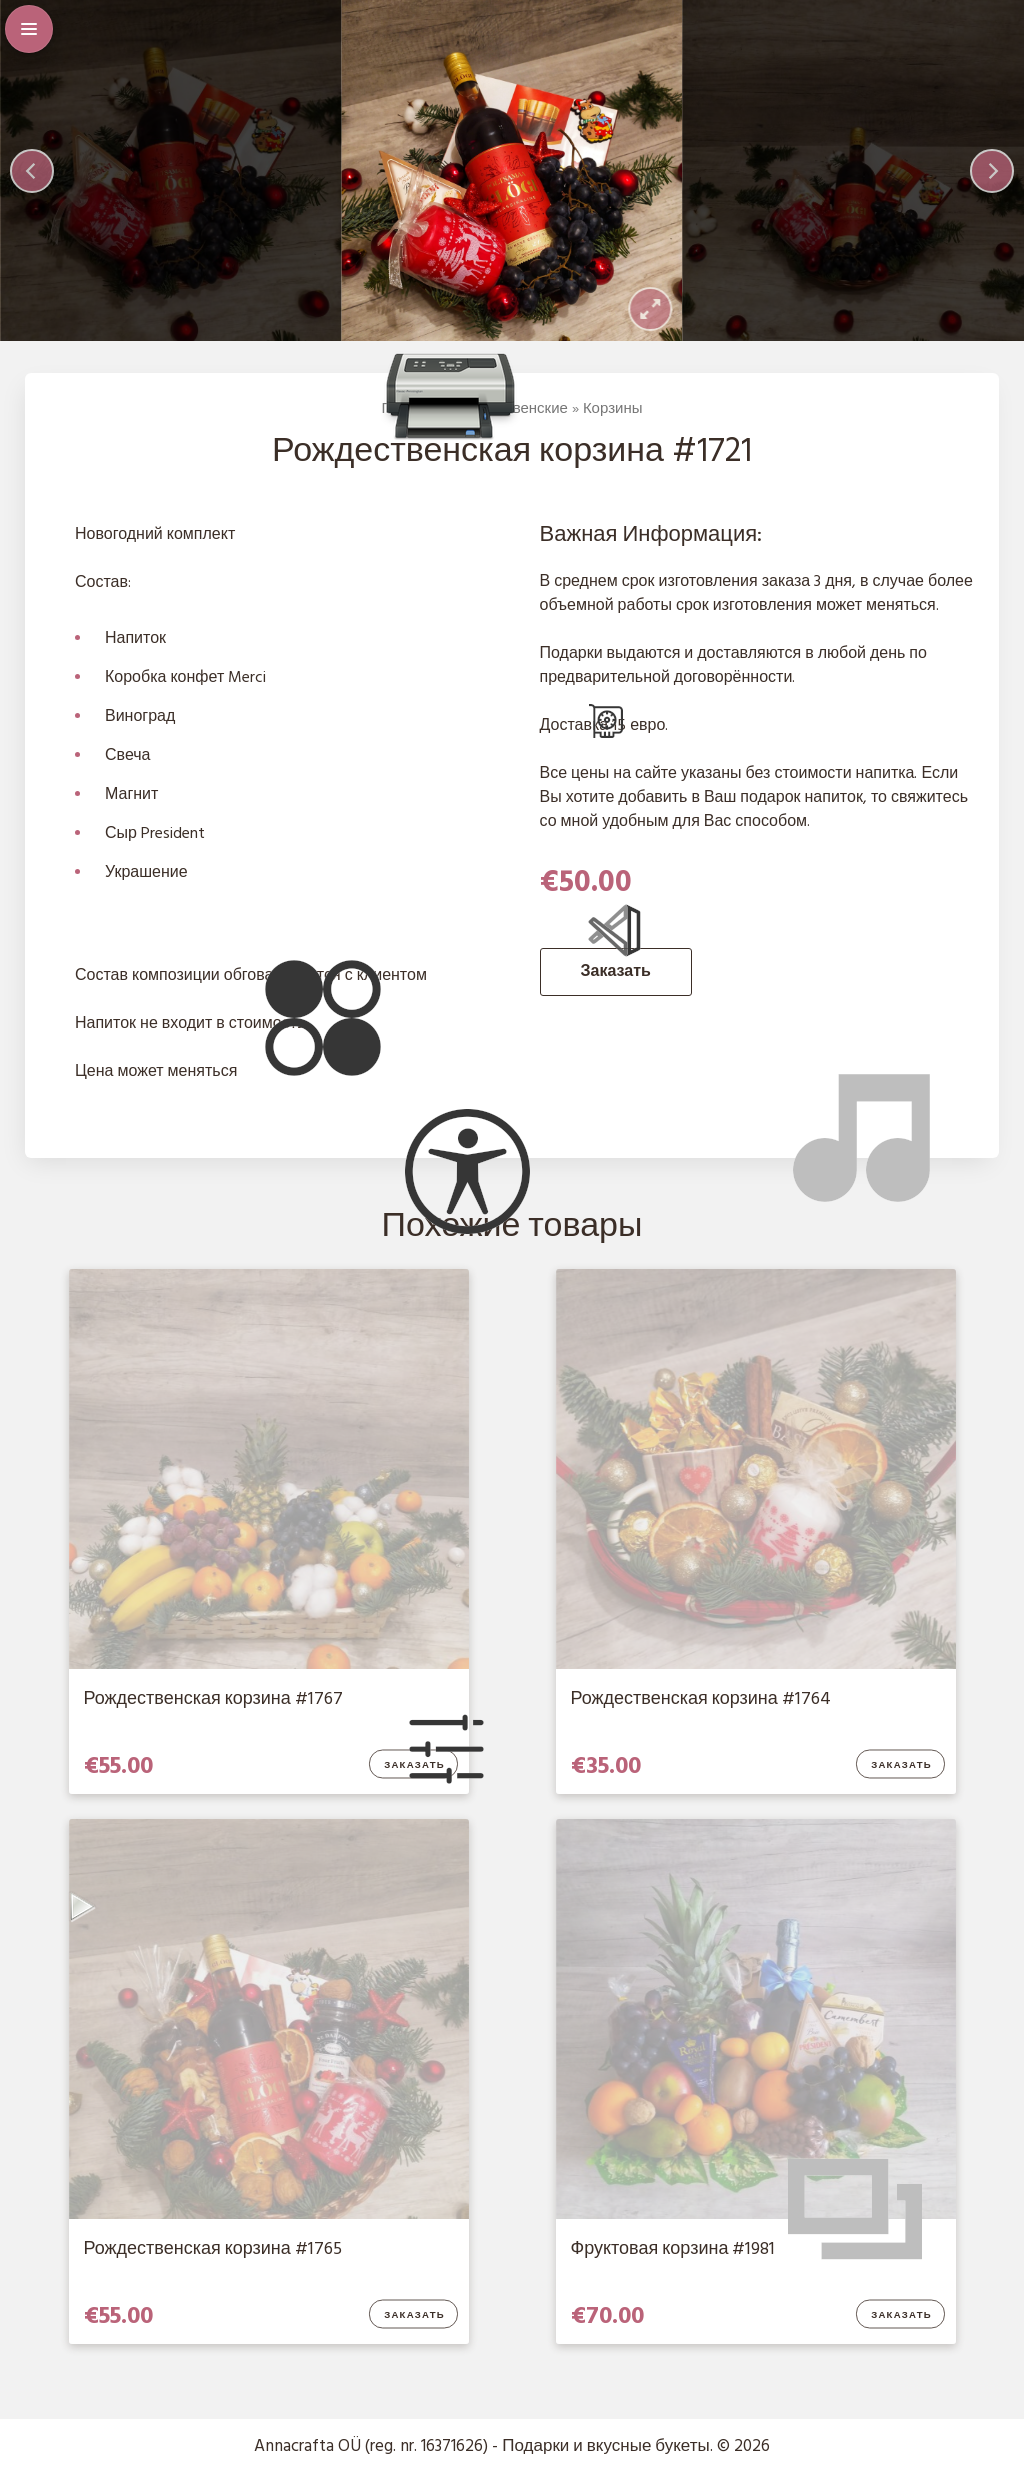  I want to click on open visual studio code, so click(614, 930).